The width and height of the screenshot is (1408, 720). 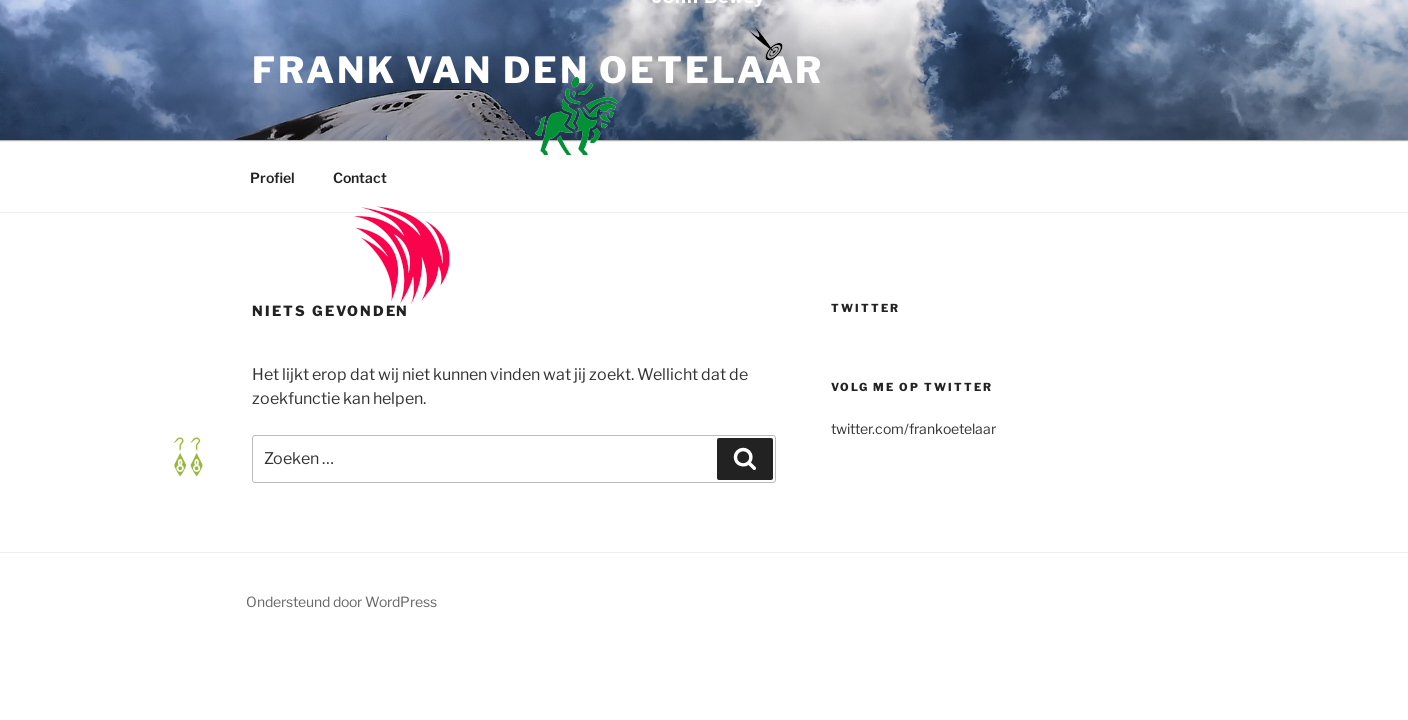 I want to click on select cavalry unit type, so click(x=576, y=116).